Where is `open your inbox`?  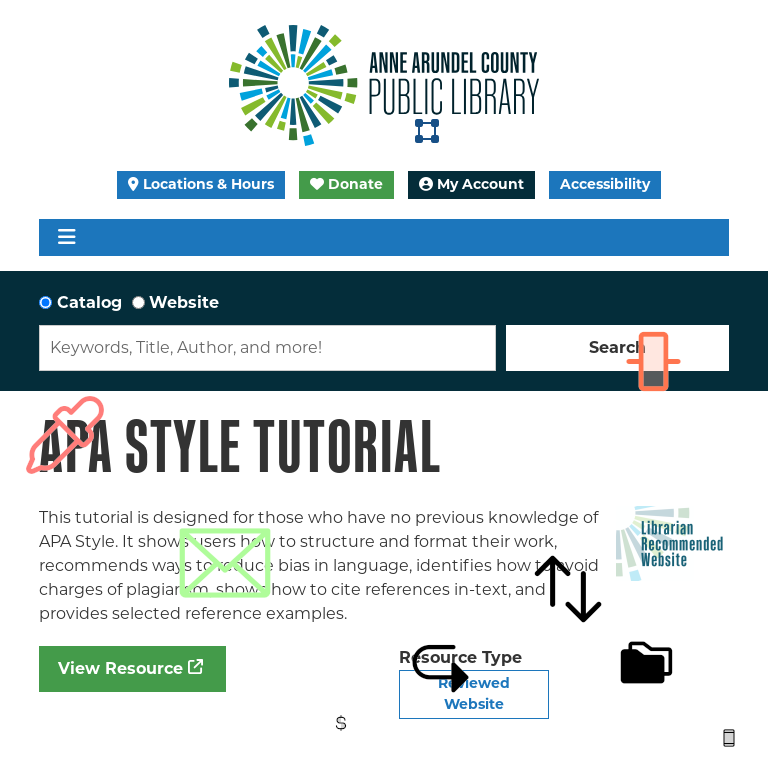
open your inbox is located at coordinates (225, 563).